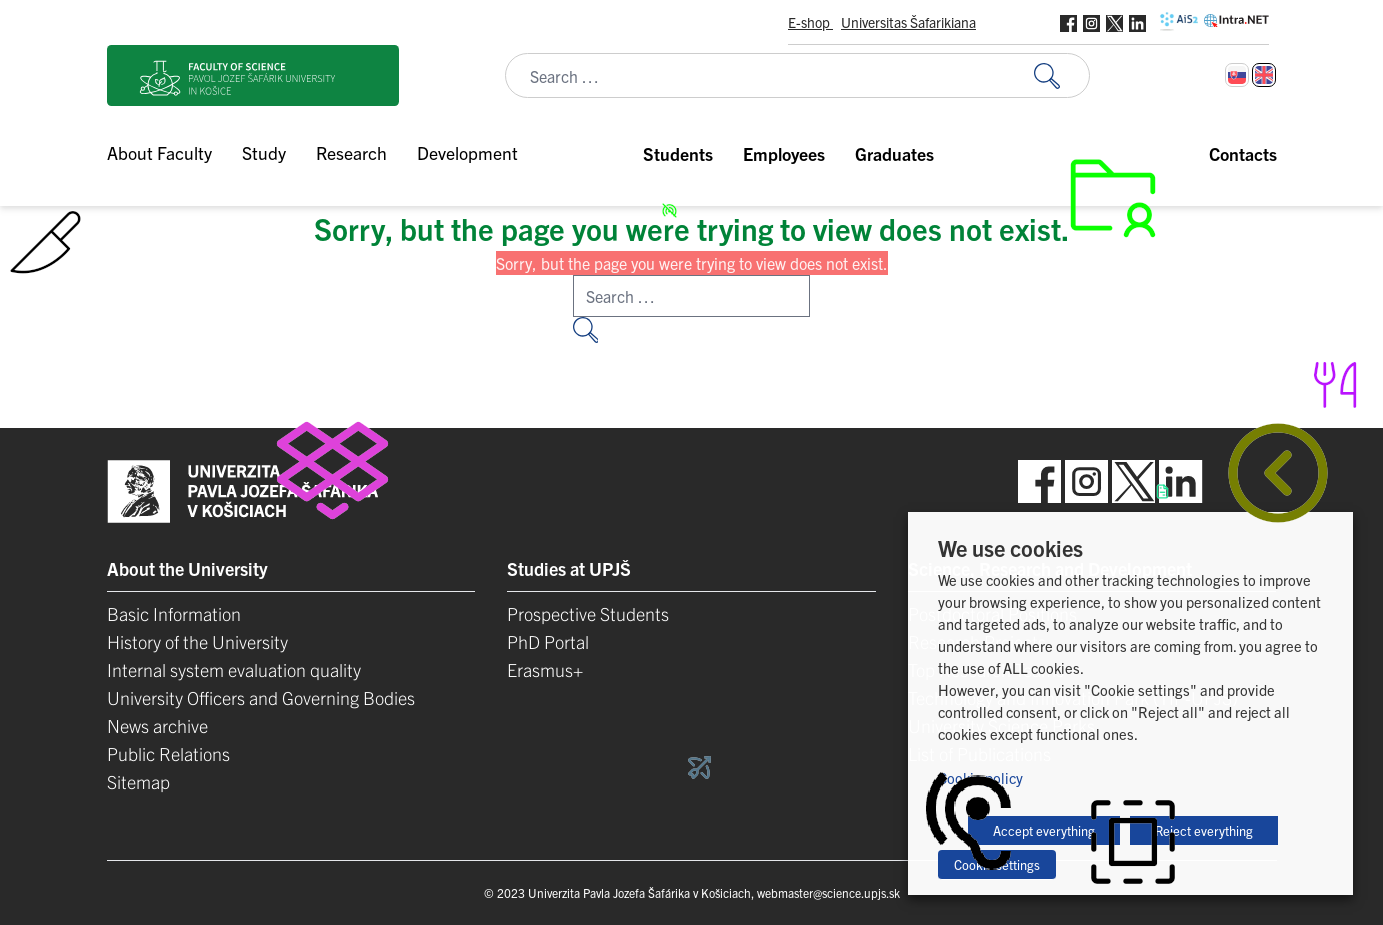 This screenshot has height=925, width=1383. Describe the element at coordinates (332, 465) in the screenshot. I see `open dropbox cloud storage` at that location.